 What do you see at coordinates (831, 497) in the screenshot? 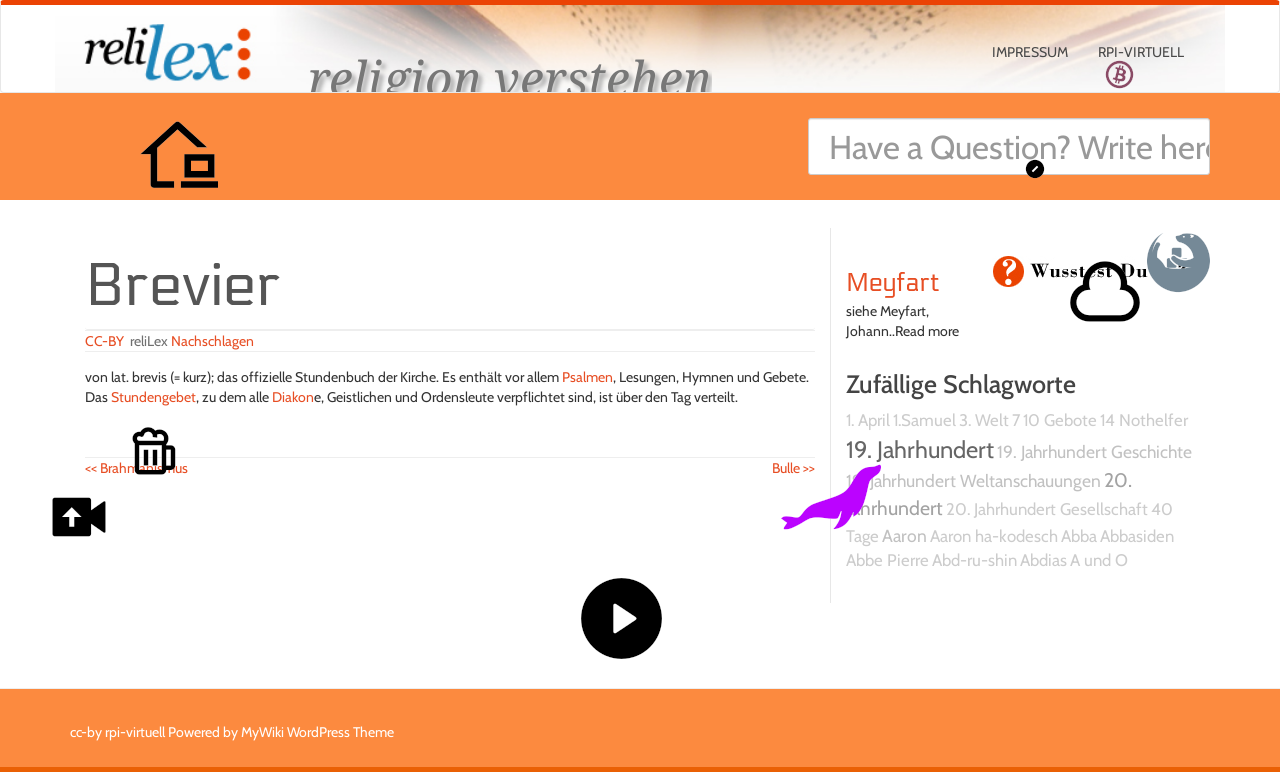
I see `mariadb database service` at bounding box center [831, 497].